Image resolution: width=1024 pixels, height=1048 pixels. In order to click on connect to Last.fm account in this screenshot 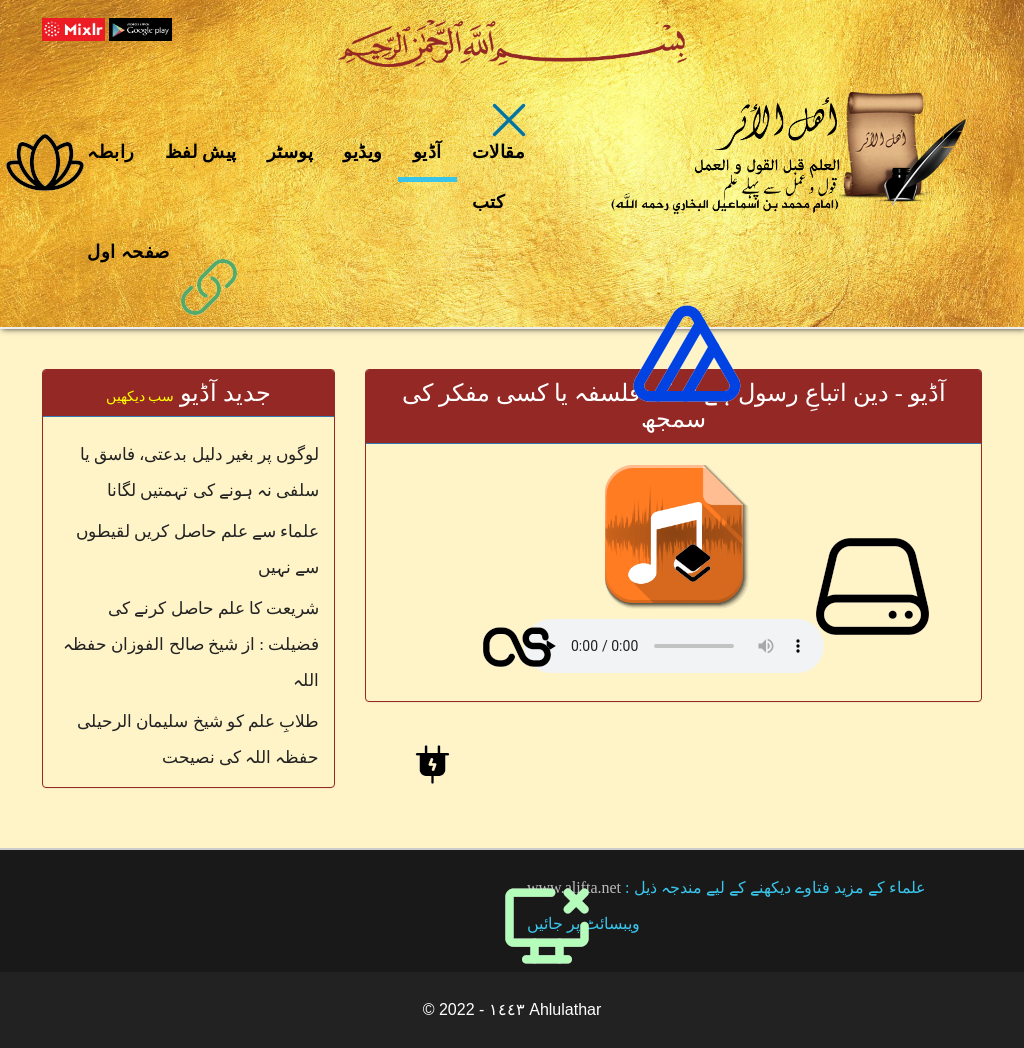, I will do `click(517, 646)`.